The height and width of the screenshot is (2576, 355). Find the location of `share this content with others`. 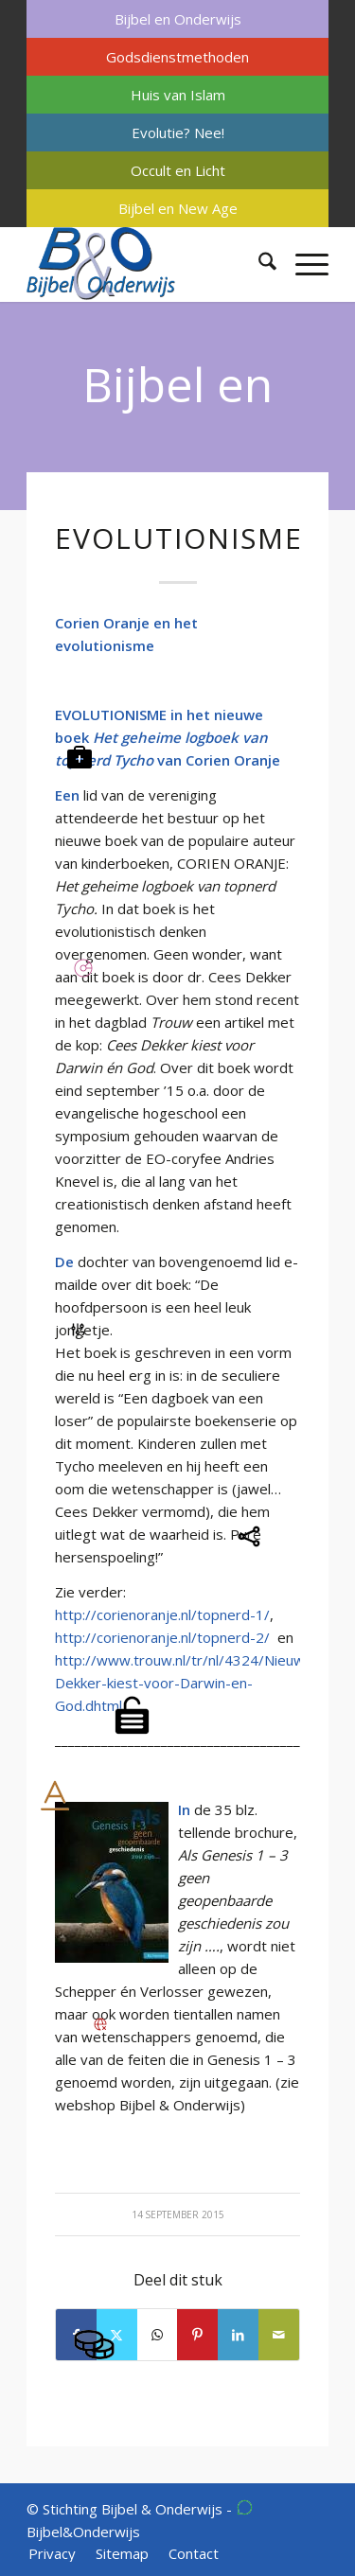

share this content with others is located at coordinates (249, 1536).